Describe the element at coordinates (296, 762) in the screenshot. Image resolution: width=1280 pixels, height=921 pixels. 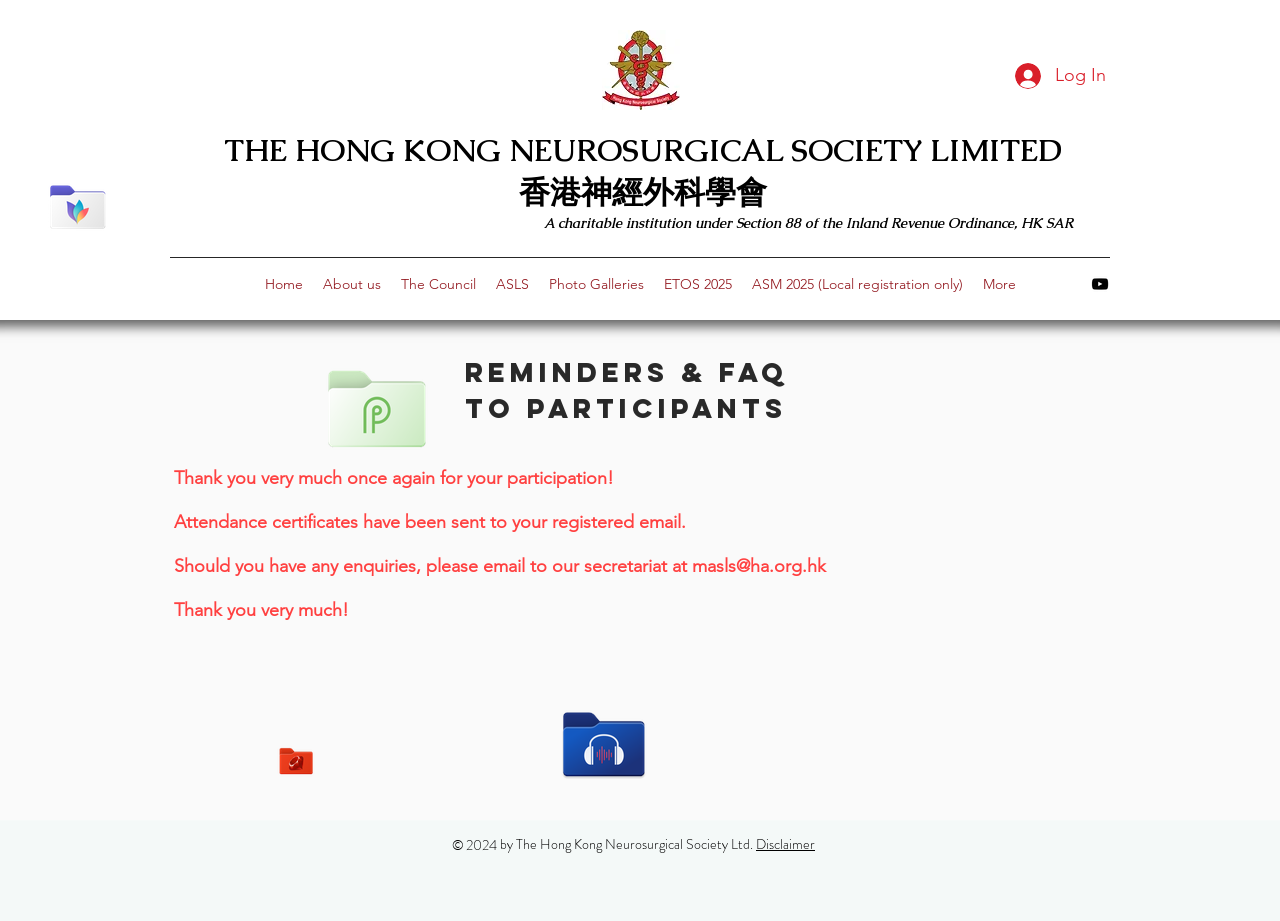
I see `folder containing ruby programming files` at that location.